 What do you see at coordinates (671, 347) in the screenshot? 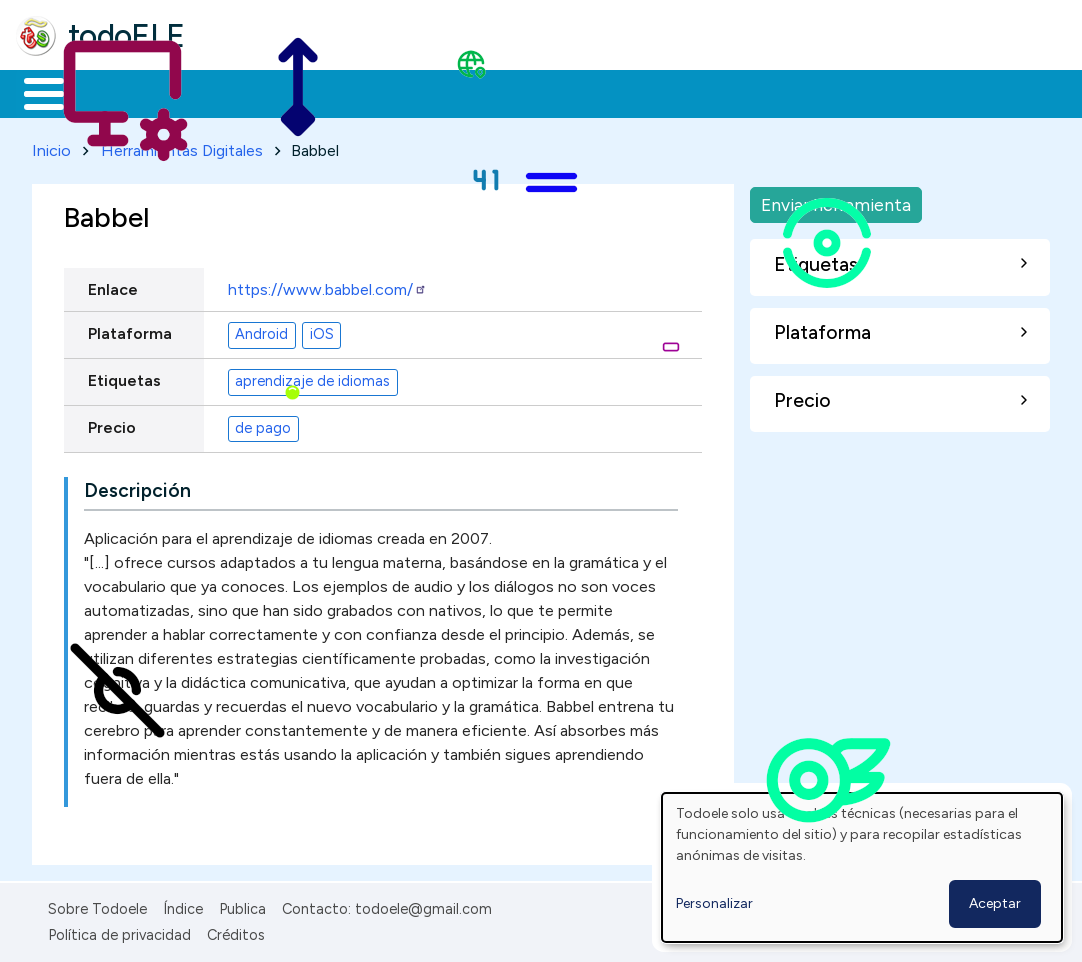
I see `crop image to 16:9 aspect ratio` at bounding box center [671, 347].